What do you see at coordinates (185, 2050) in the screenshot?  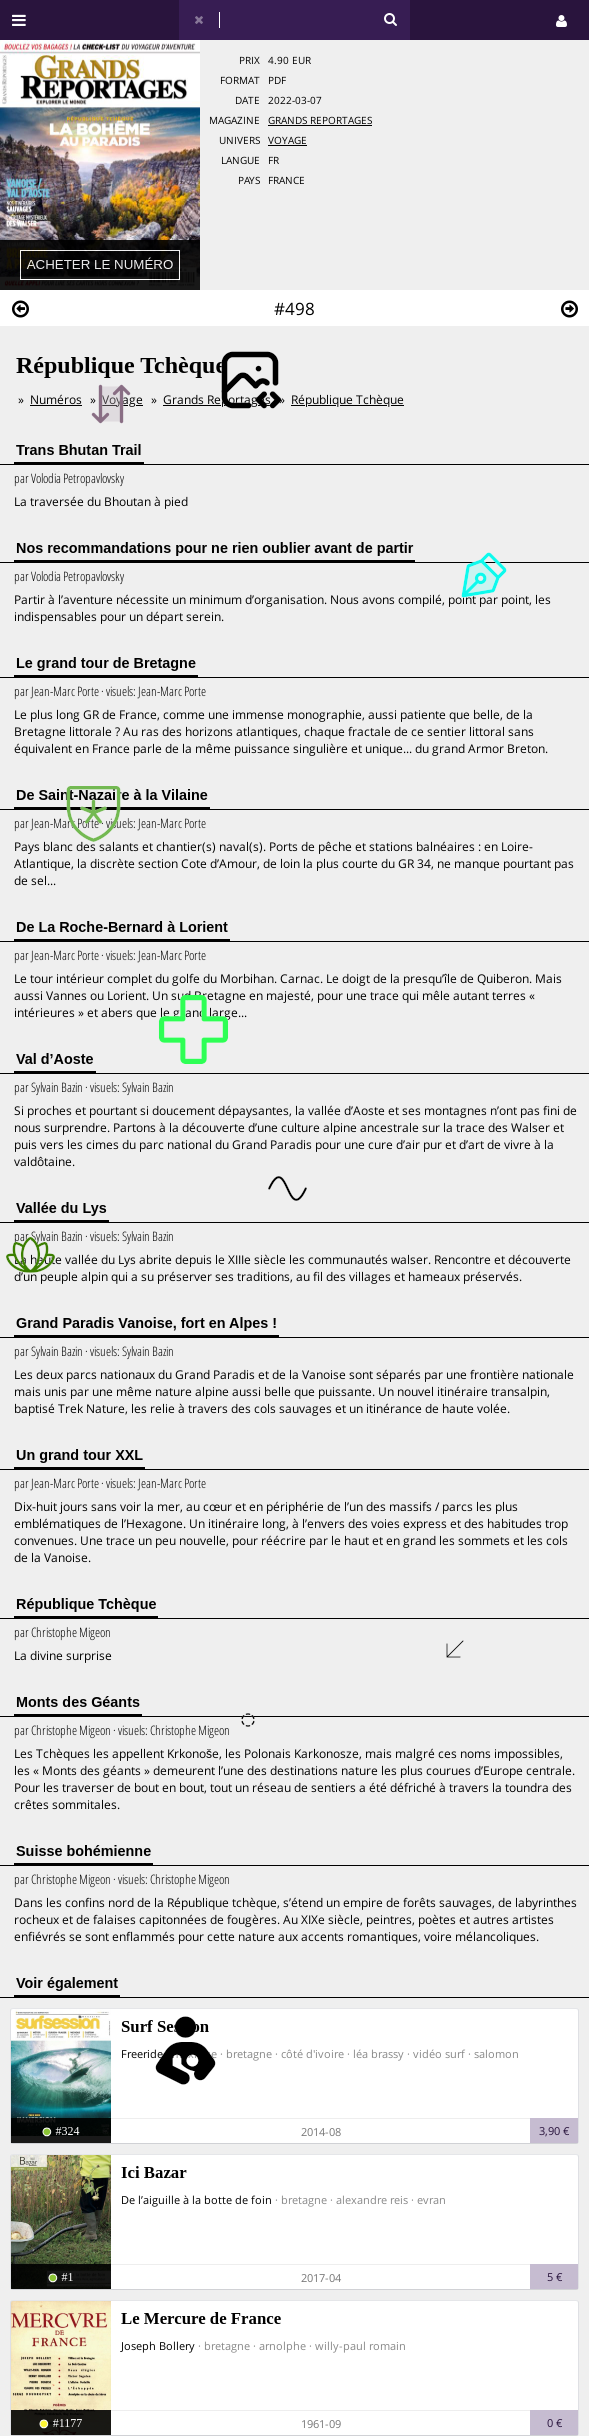 I see `indicates a breastfeeding or nursing room` at bounding box center [185, 2050].